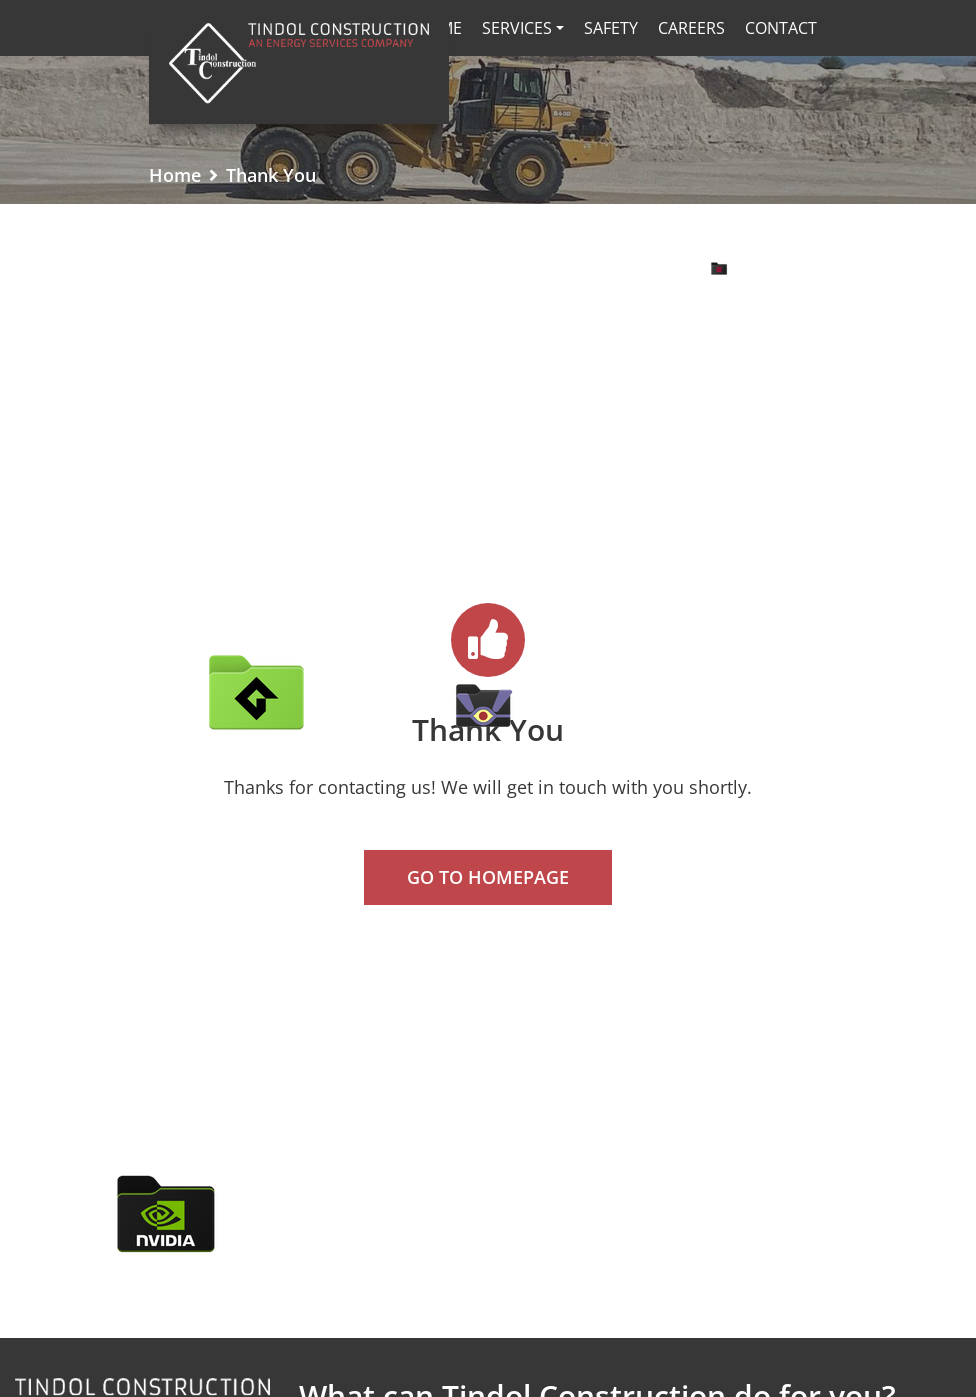  I want to click on open game maker studio project folder, so click(256, 695).